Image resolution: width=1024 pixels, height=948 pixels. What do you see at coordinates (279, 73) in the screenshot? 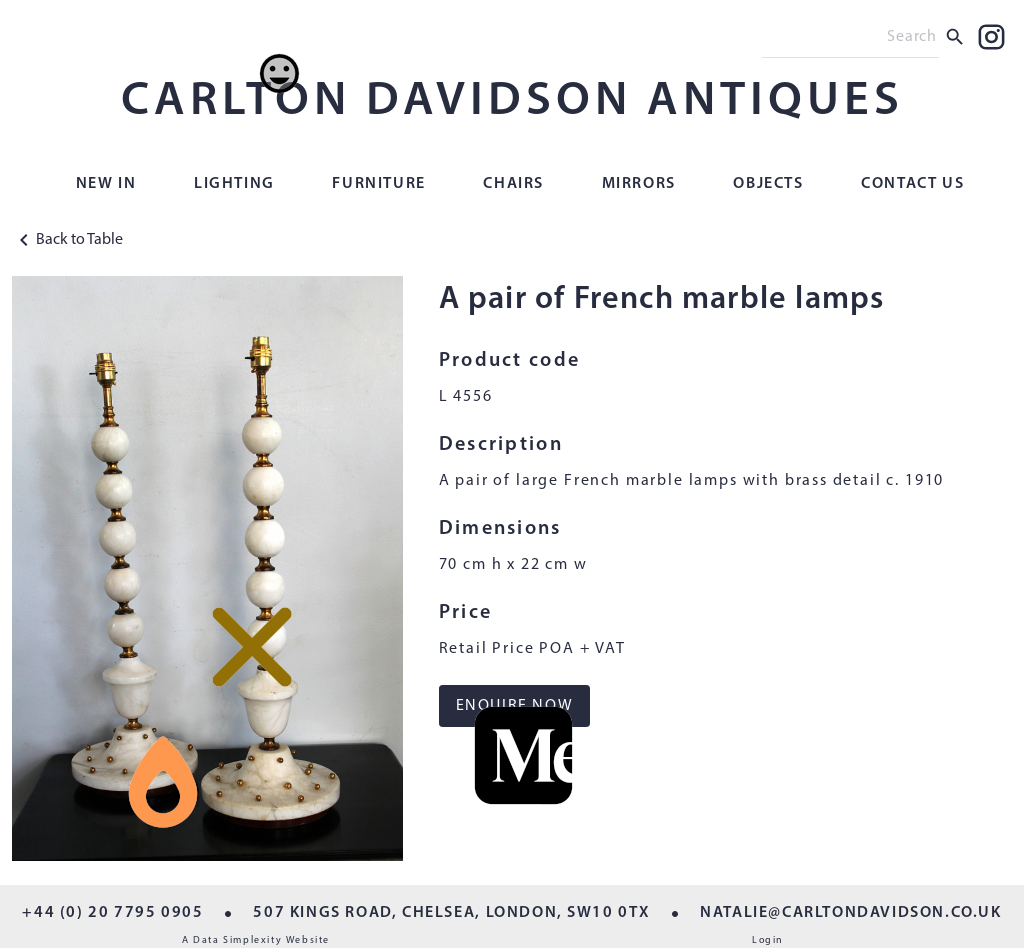
I see `tag people in a photo` at bounding box center [279, 73].